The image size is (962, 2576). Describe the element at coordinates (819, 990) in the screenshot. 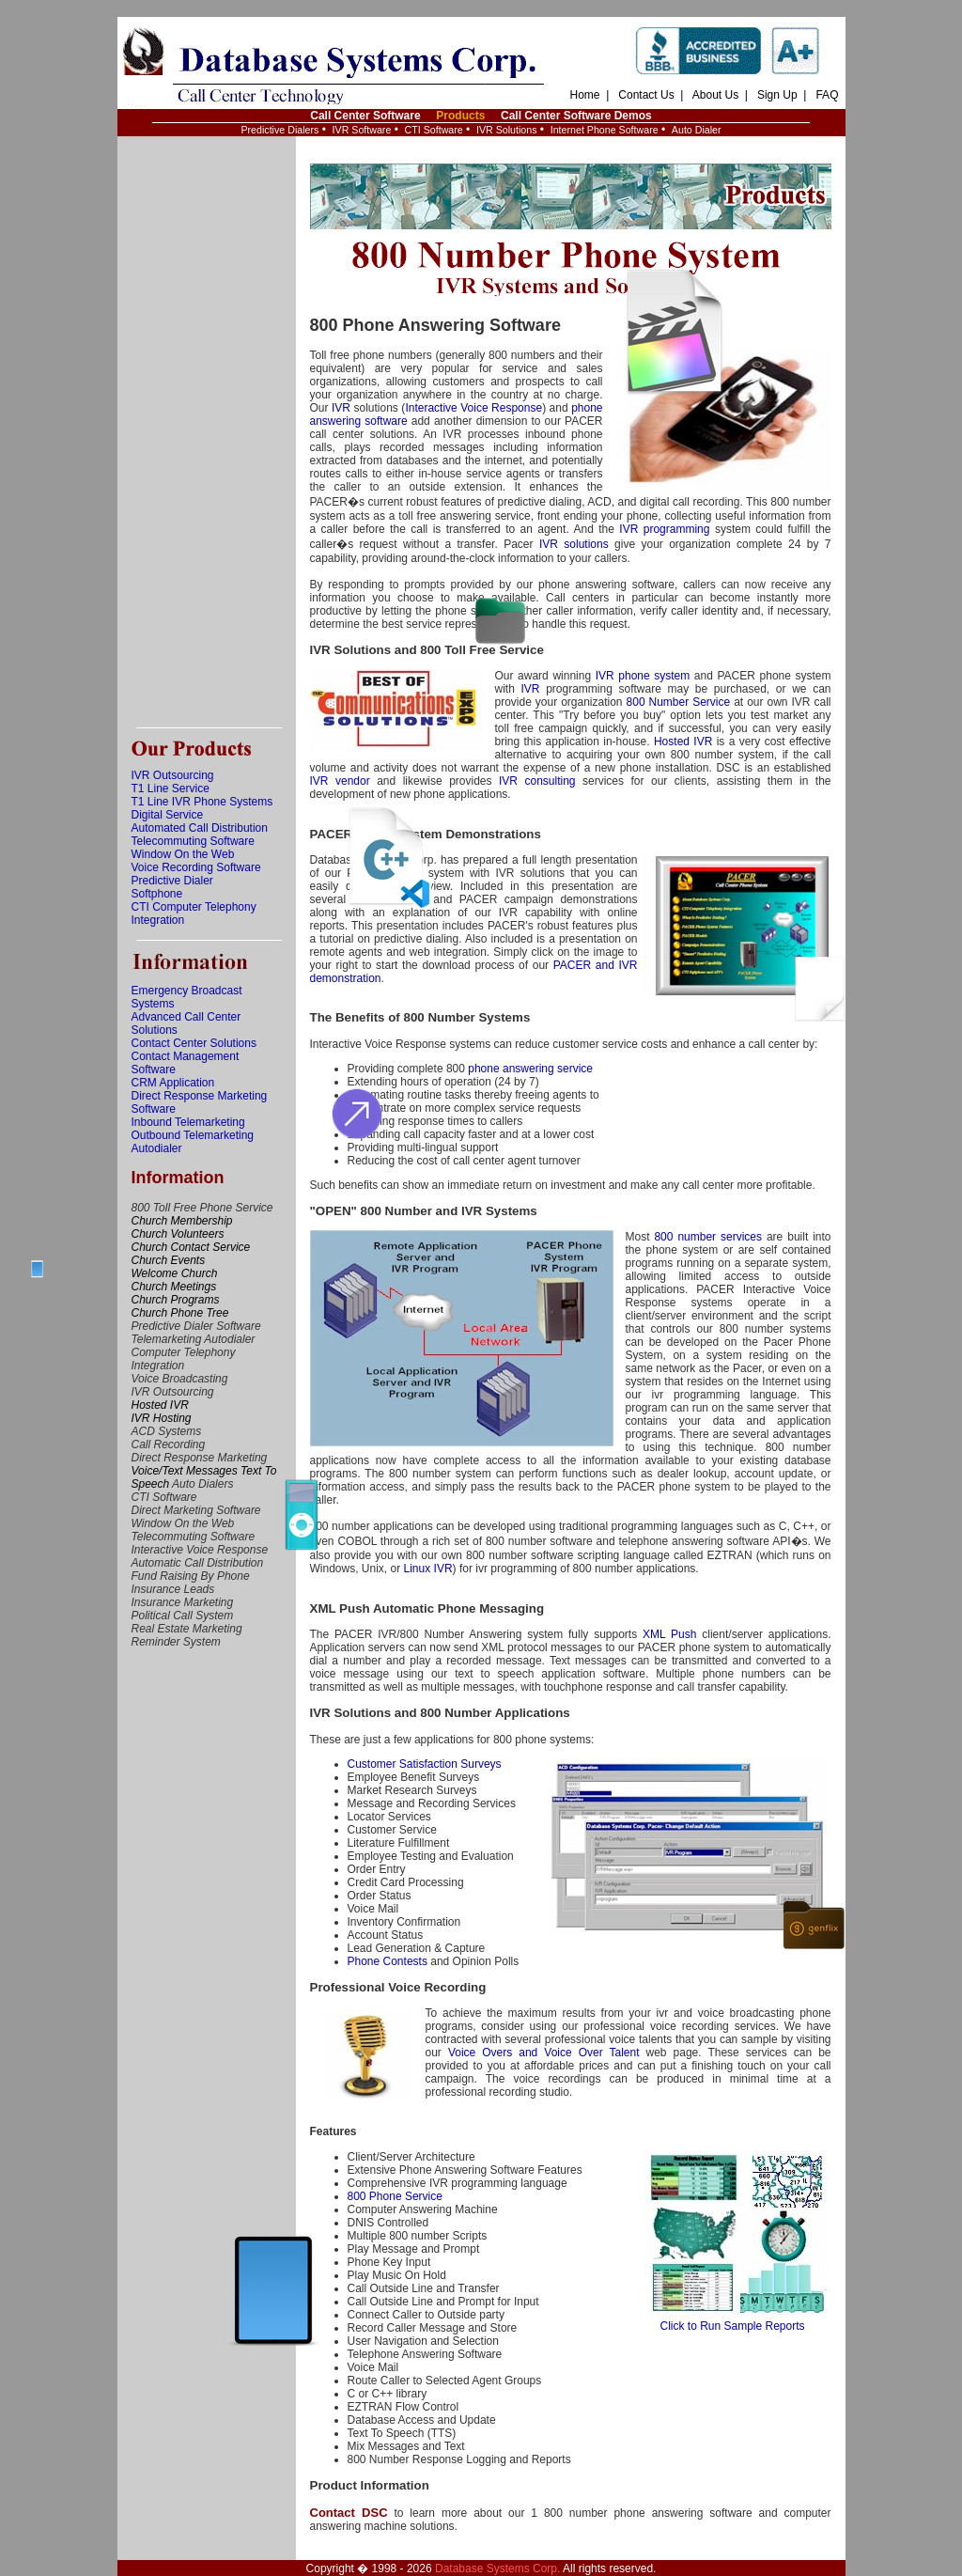

I see `a blank document or stationery template` at that location.